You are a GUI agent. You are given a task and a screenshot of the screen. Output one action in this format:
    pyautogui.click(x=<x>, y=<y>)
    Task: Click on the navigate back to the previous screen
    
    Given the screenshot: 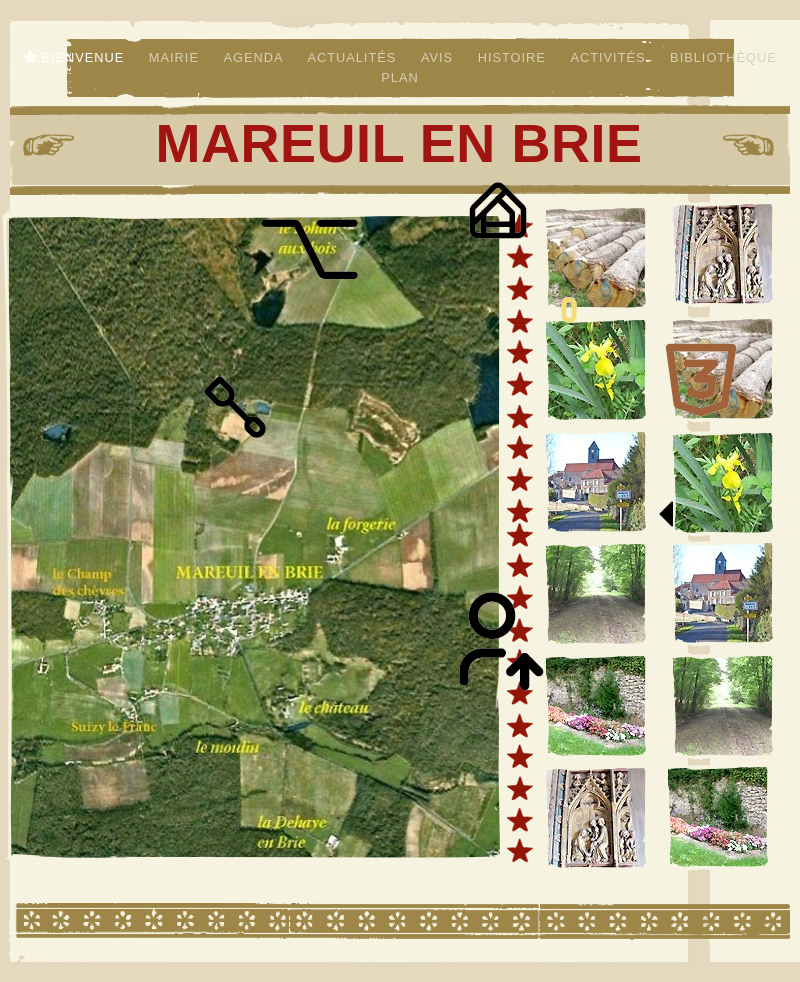 What is the action you would take?
    pyautogui.click(x=666, y=514)
    